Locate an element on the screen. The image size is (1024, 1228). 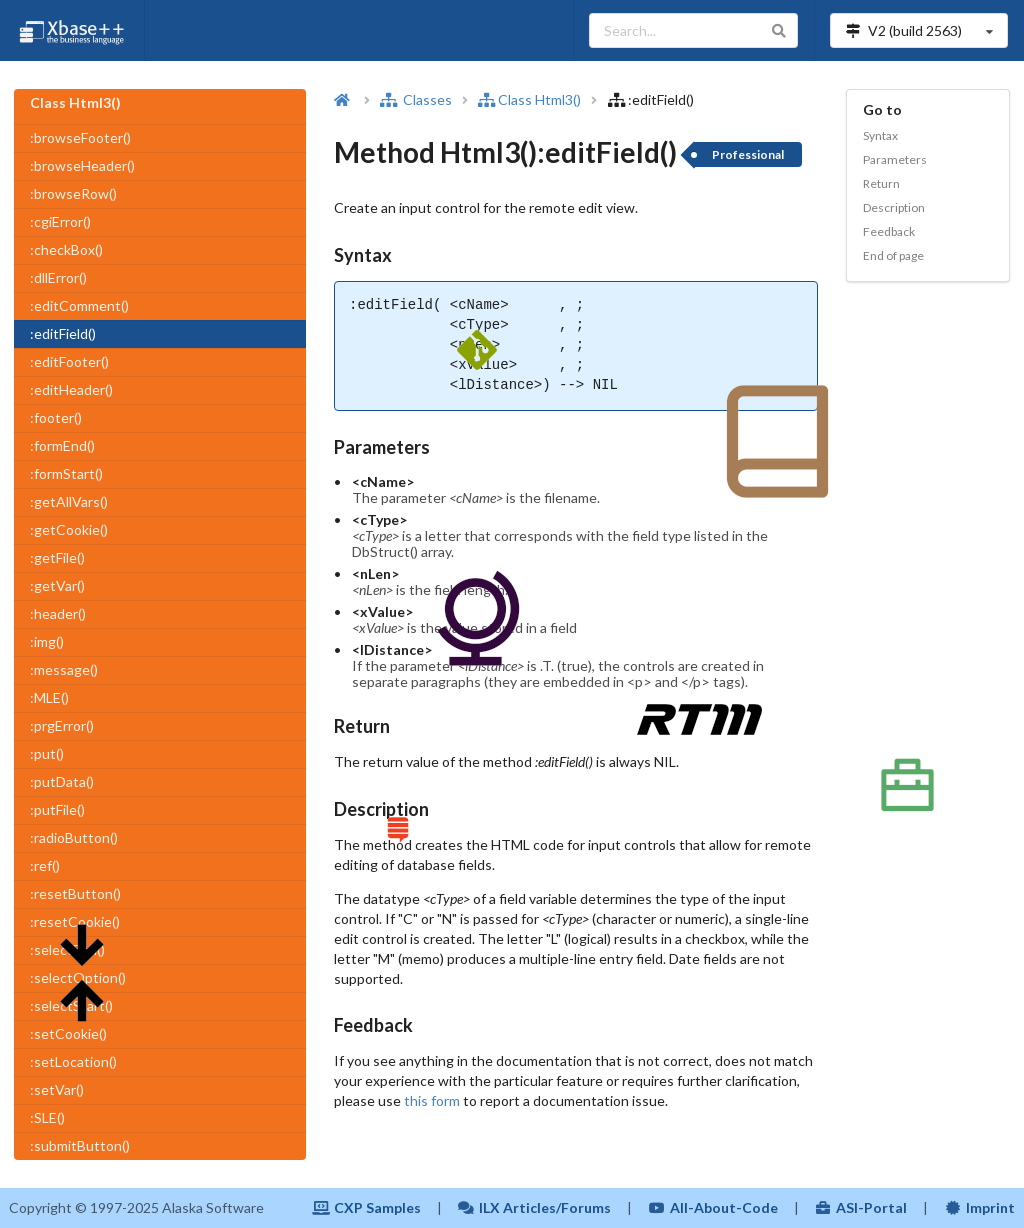
open your library or reading list is located at coordinates (777, 441).